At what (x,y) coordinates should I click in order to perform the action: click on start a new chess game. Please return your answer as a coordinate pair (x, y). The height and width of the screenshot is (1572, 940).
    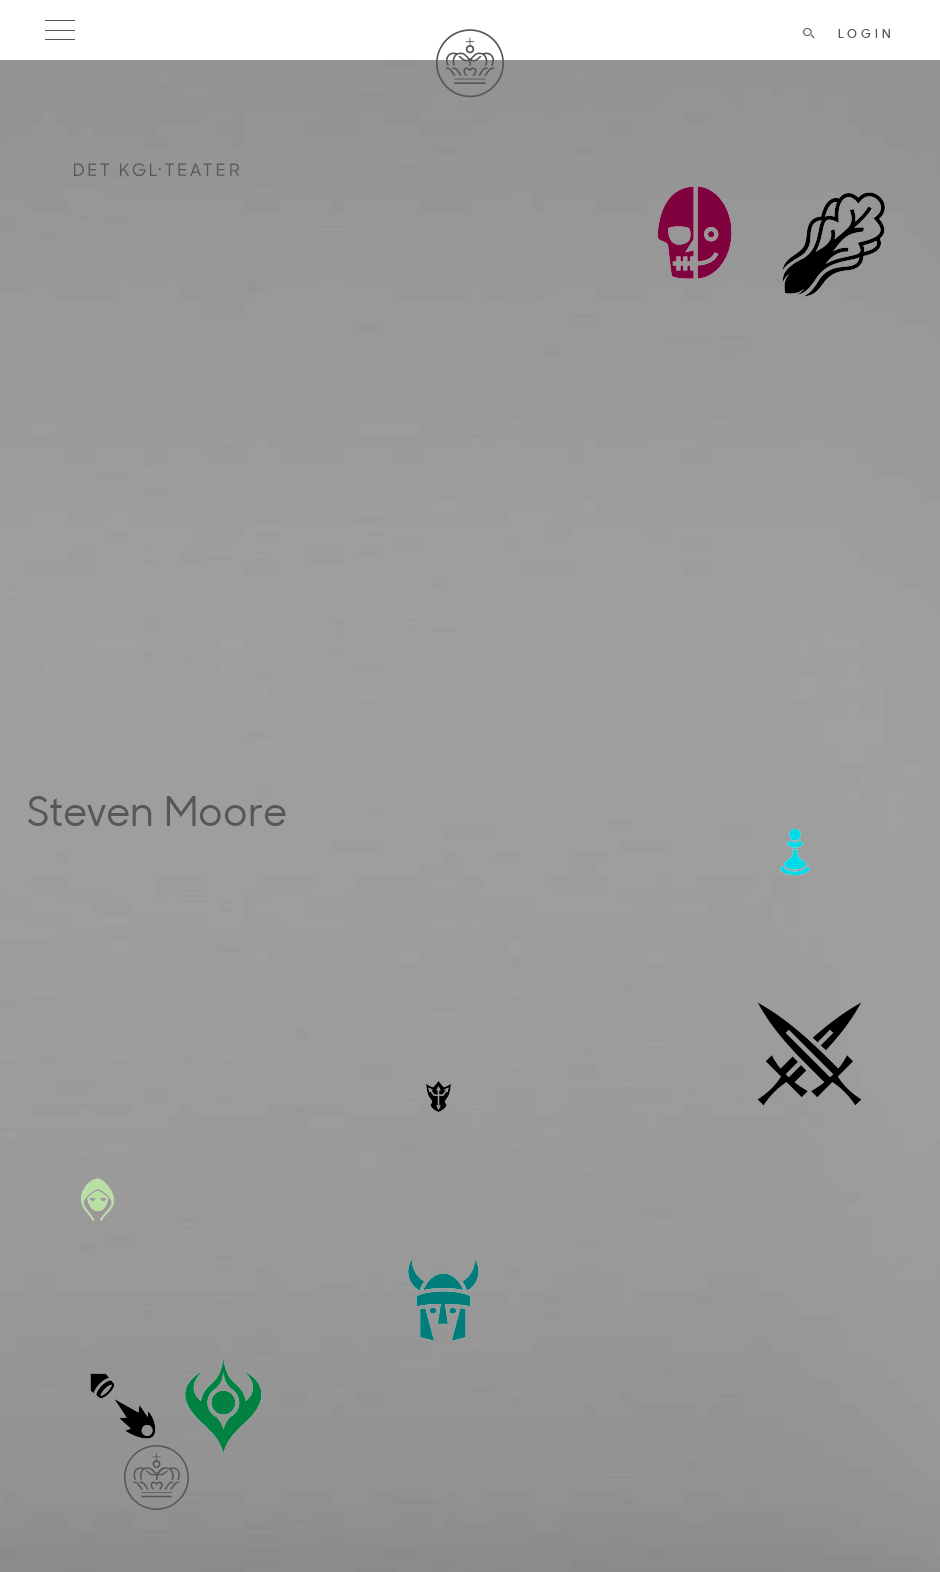
    Looking at the image, I should click on (795, 852).